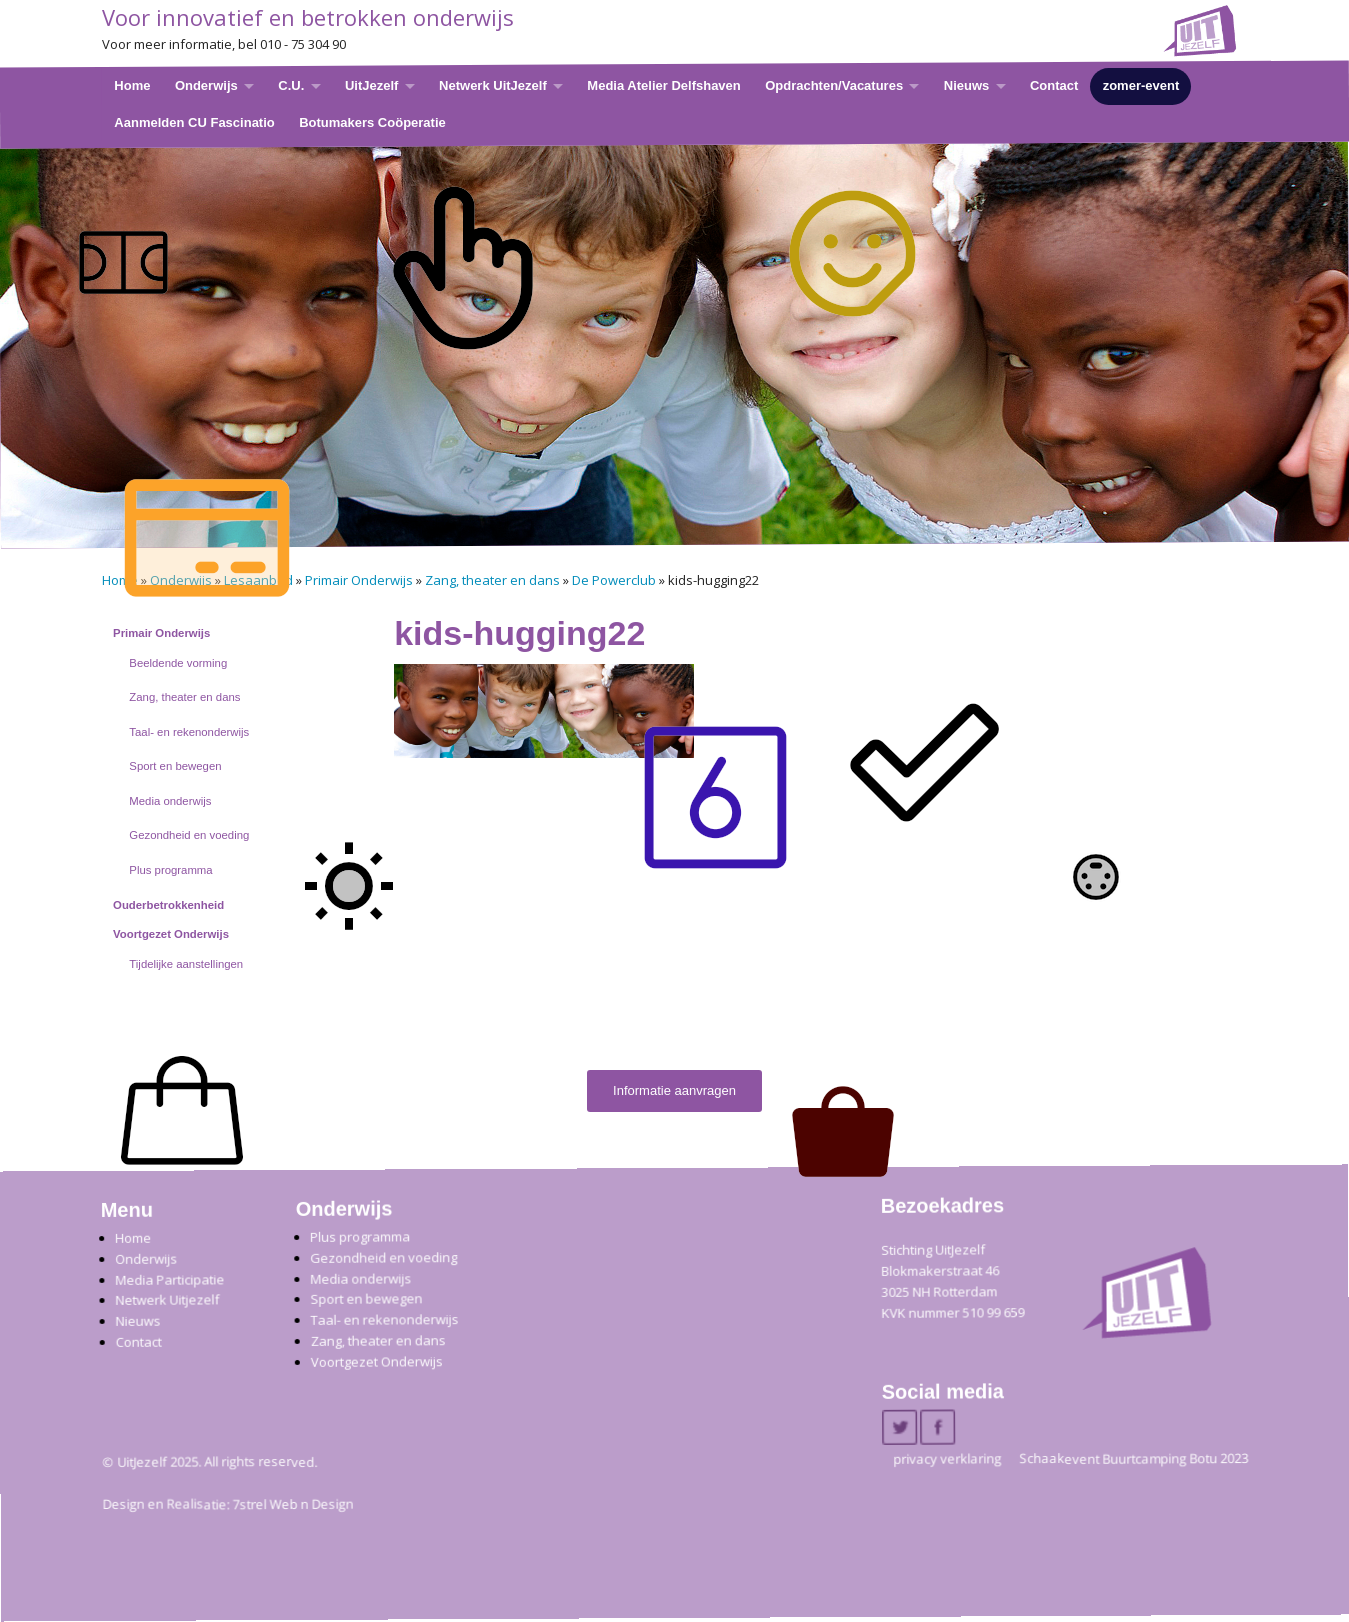  Describe the element at coordinates (349, 888) in the screenshot. I see `toggle light mode or bright theme` at that location.